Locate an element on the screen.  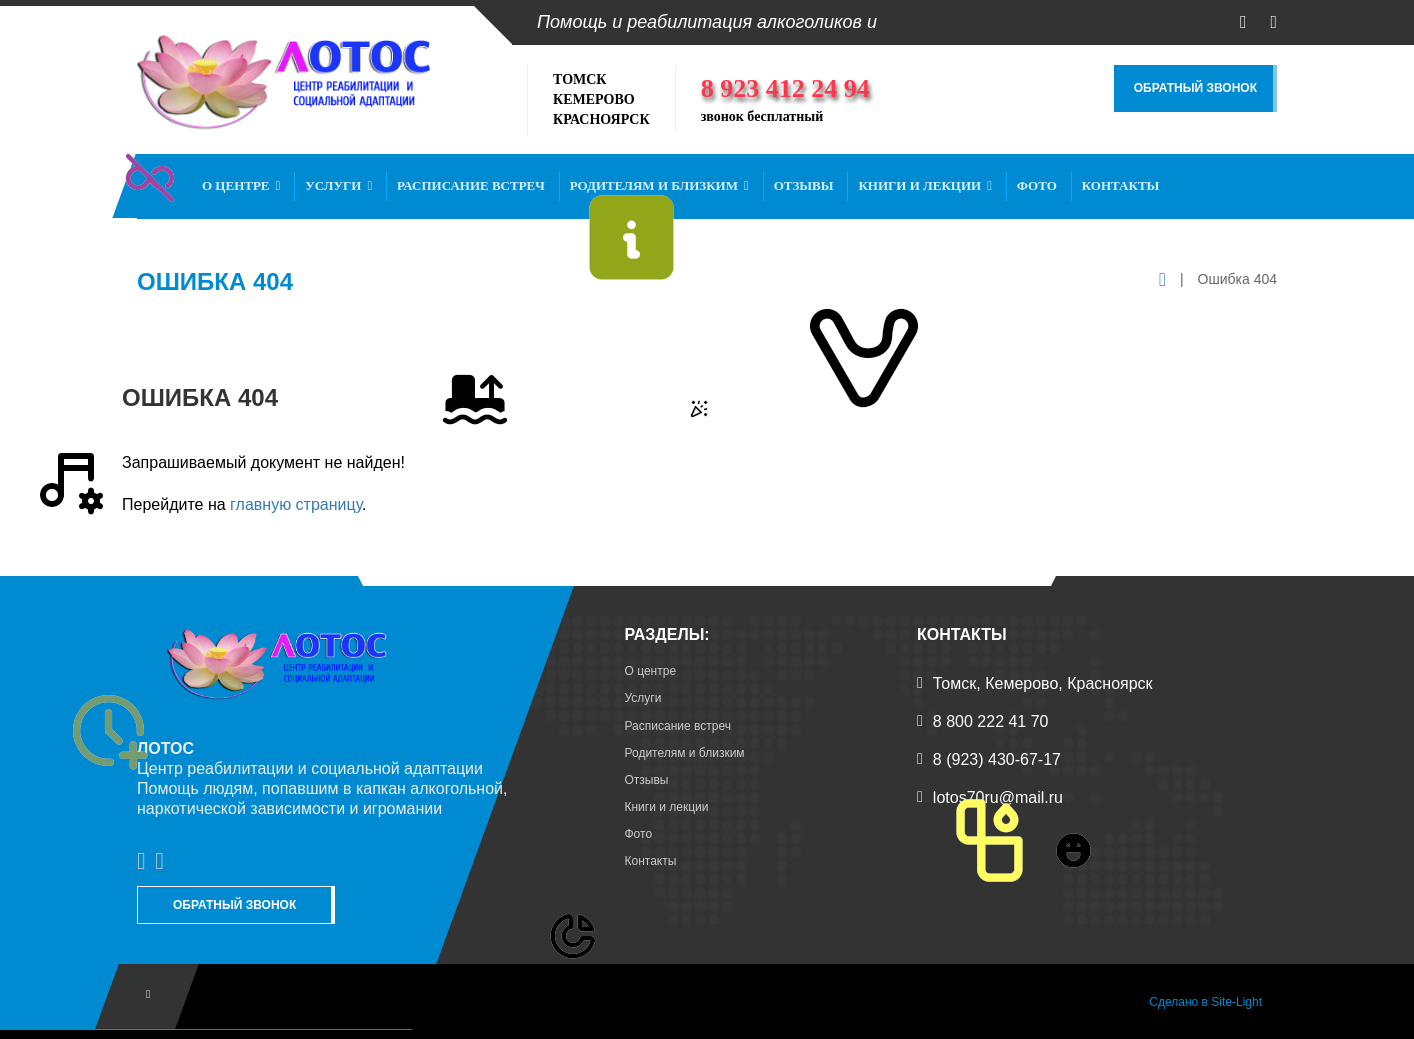
open vivaldi browser is located at coordinates (864, 358).